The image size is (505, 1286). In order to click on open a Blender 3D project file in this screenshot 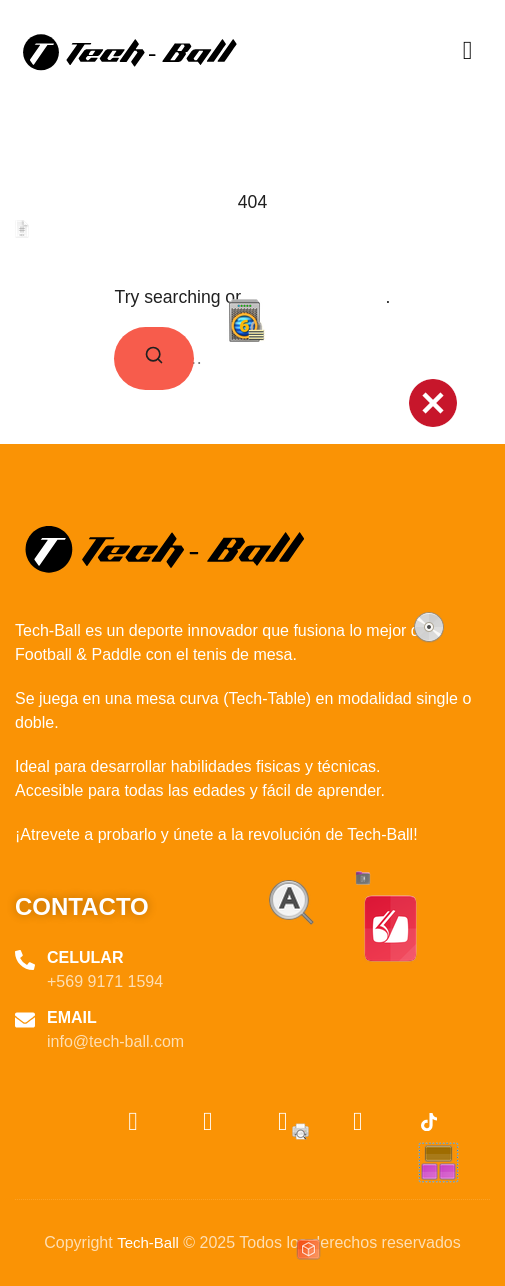, I will do `click(308, 1248)`.